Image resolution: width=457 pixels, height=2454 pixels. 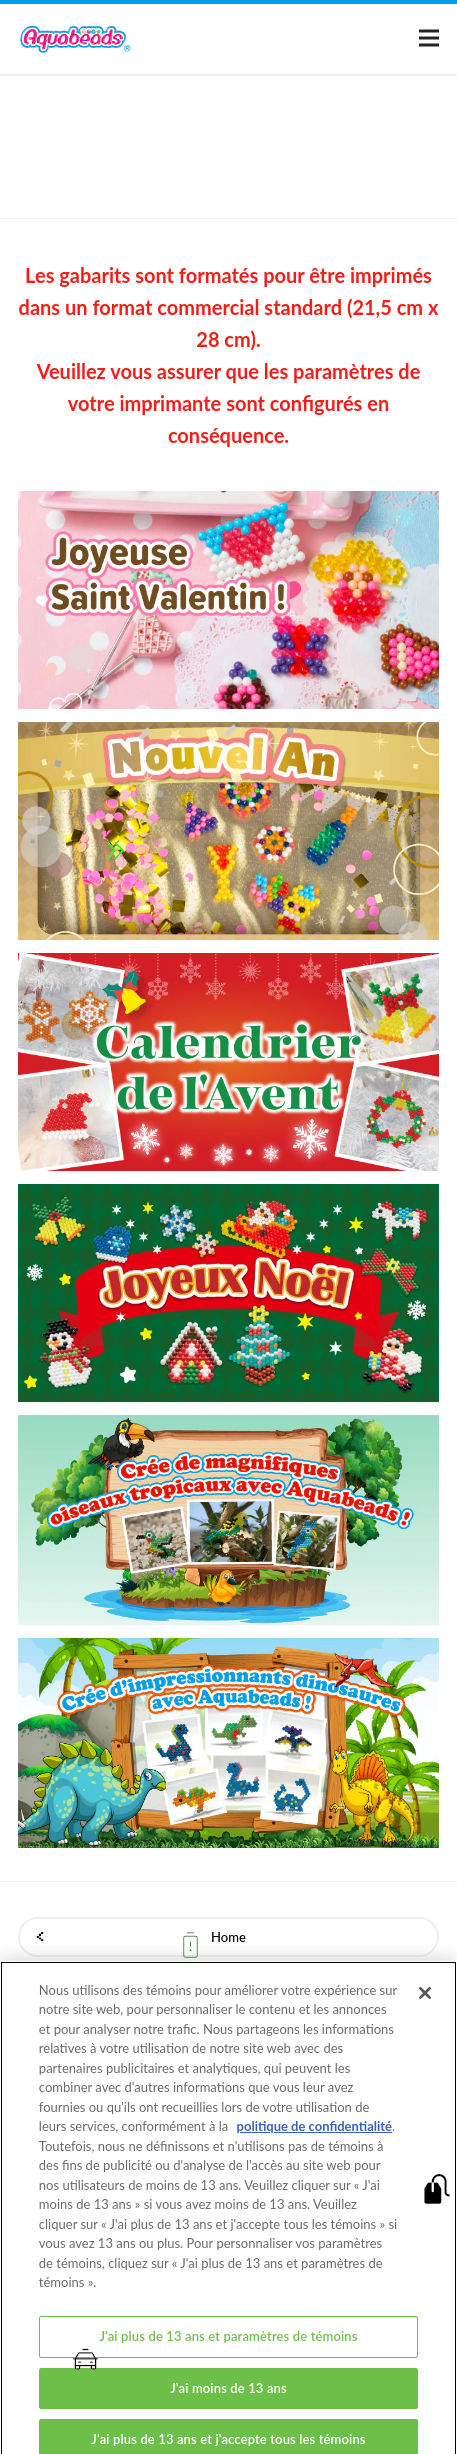 I want to click on browse tea or hot beverage options, so click(x=436, y=2190).